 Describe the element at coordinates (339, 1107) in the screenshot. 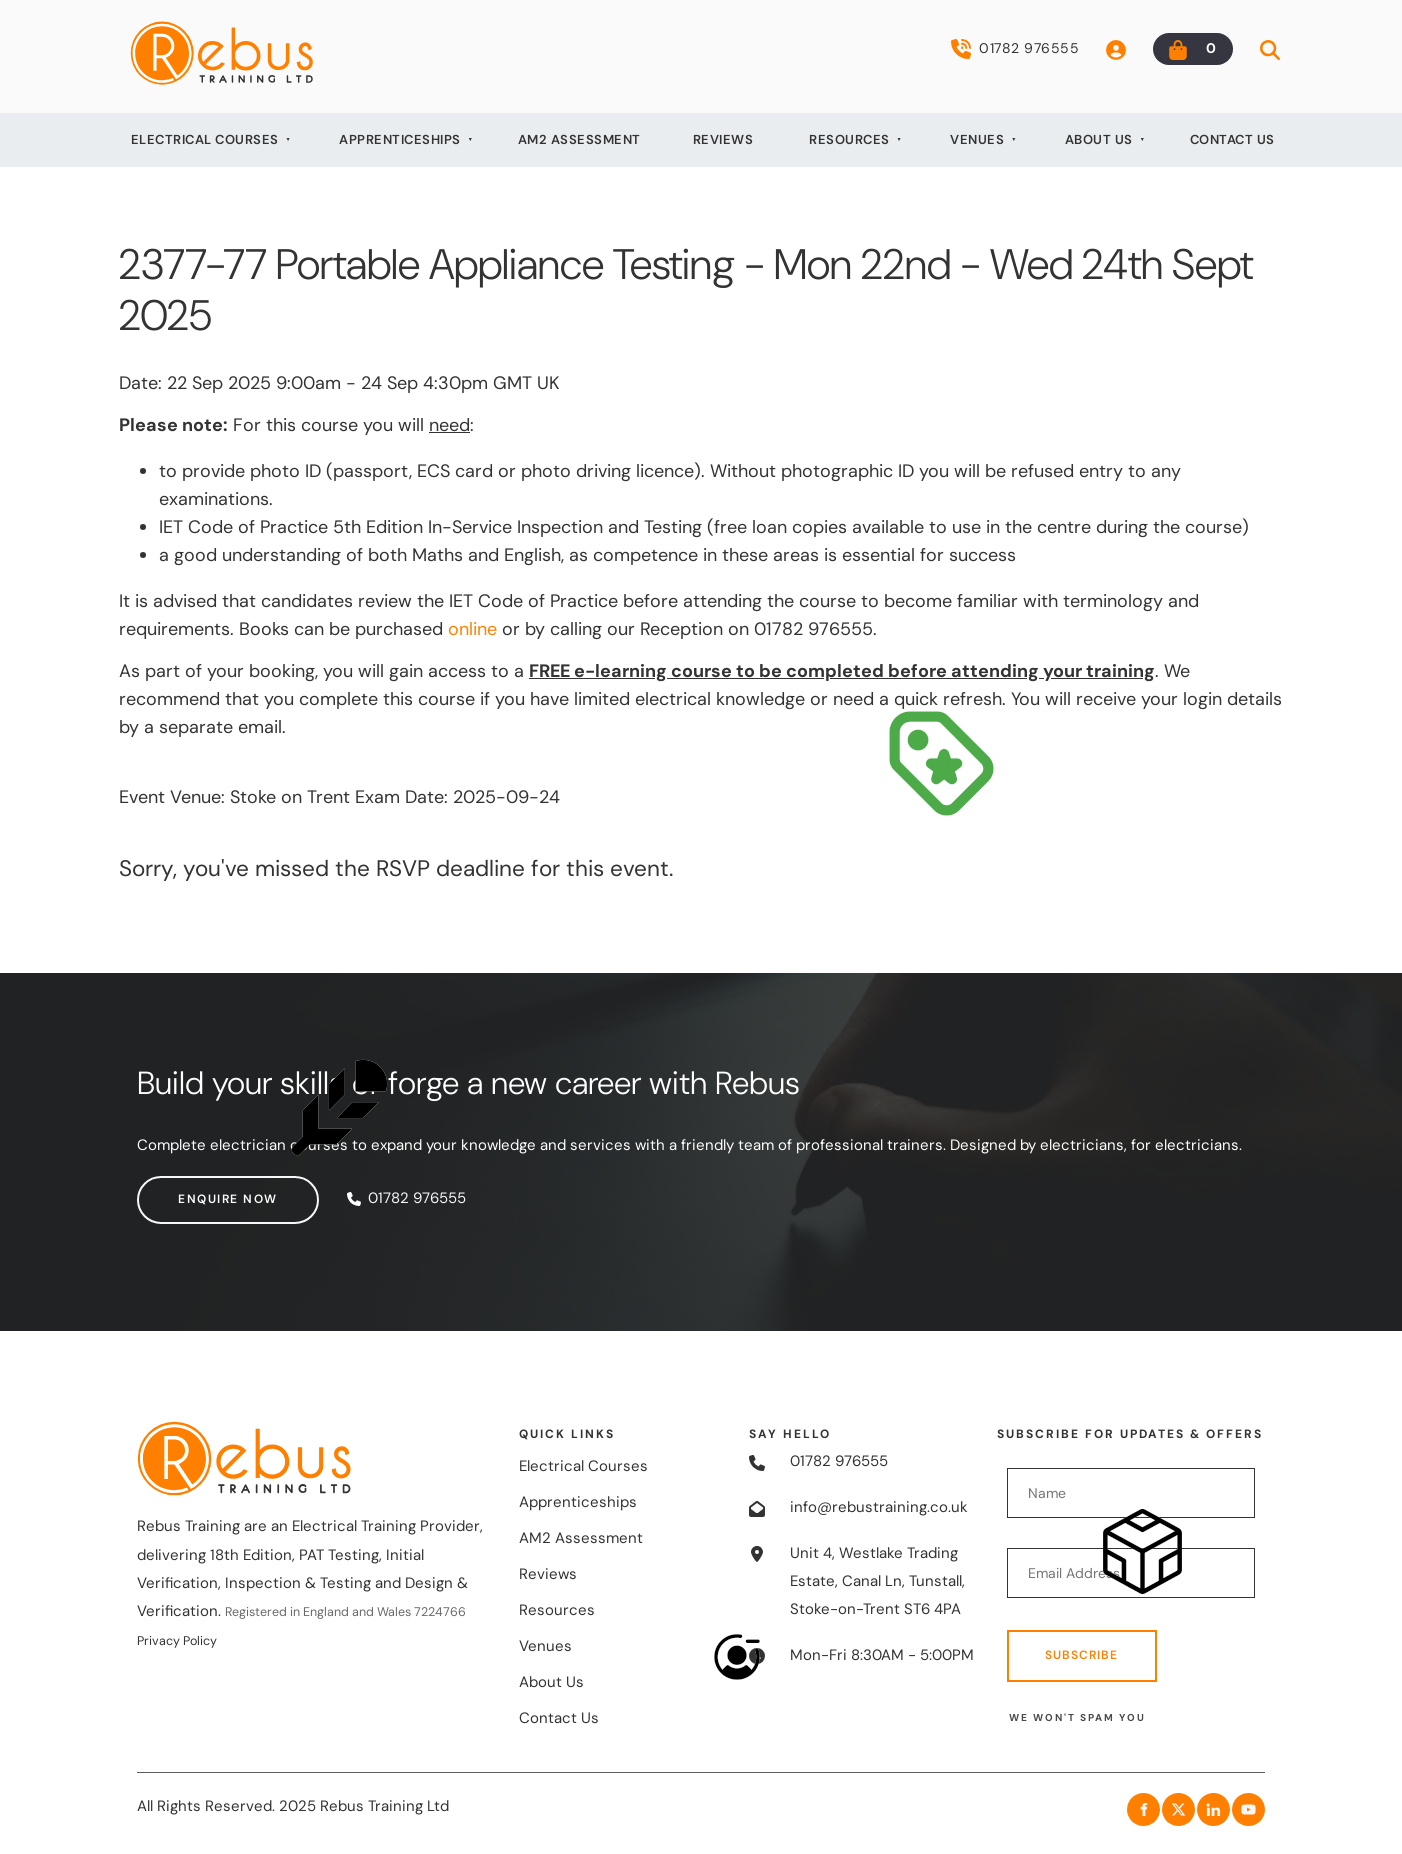

I see `compose a new post or message` at that location.